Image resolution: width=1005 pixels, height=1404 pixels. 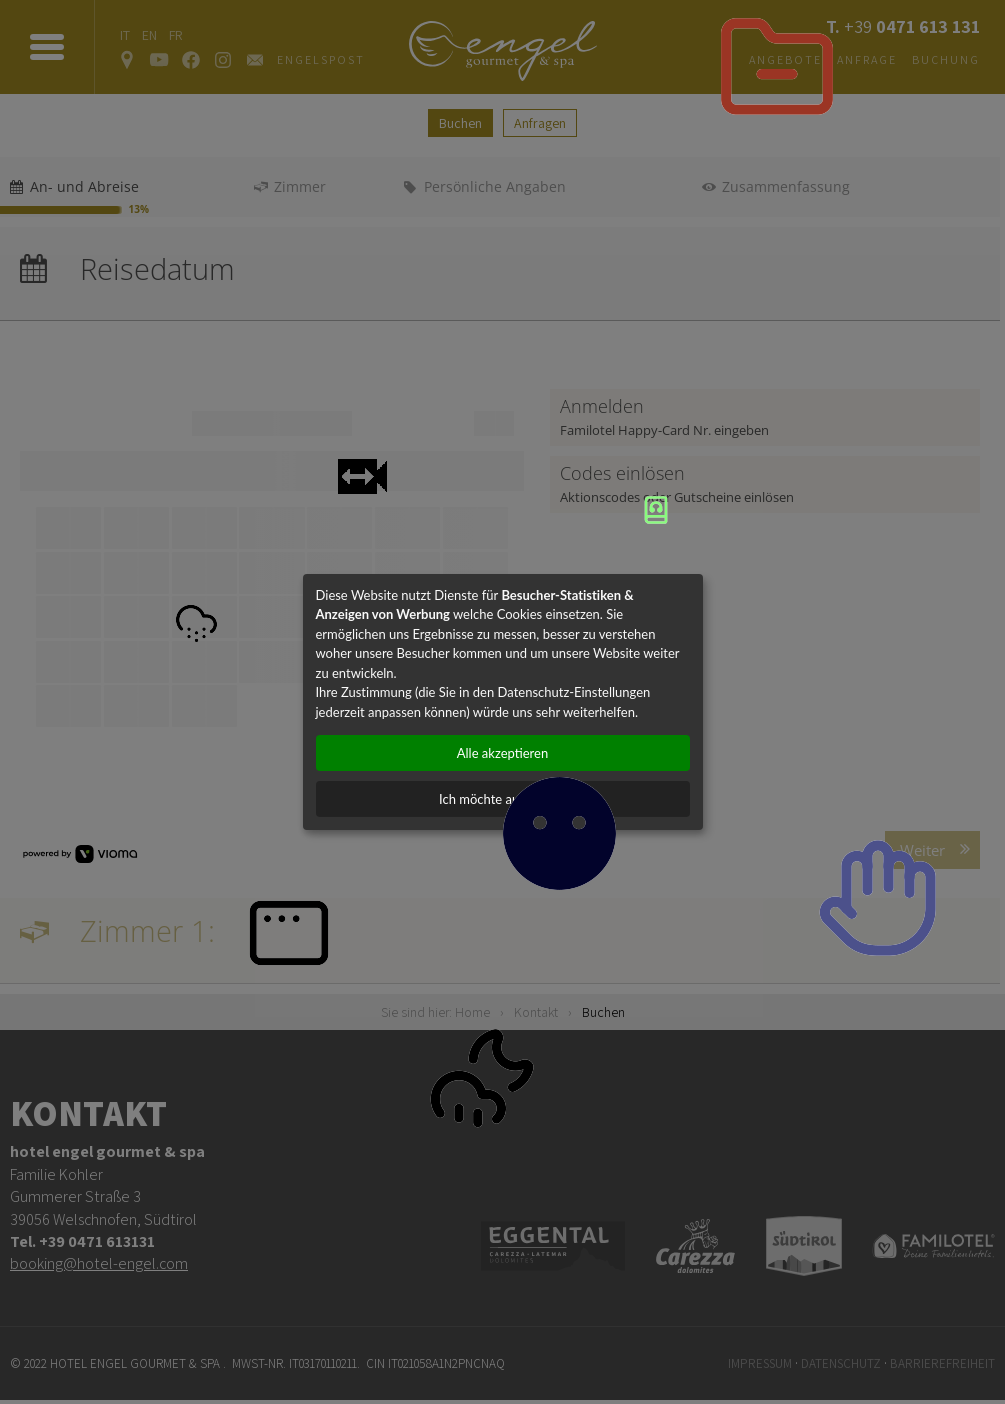 What do you see at coordinates (777, 69) in the screenshot?
I see `remove a folder` at bounding box center [777, 69].